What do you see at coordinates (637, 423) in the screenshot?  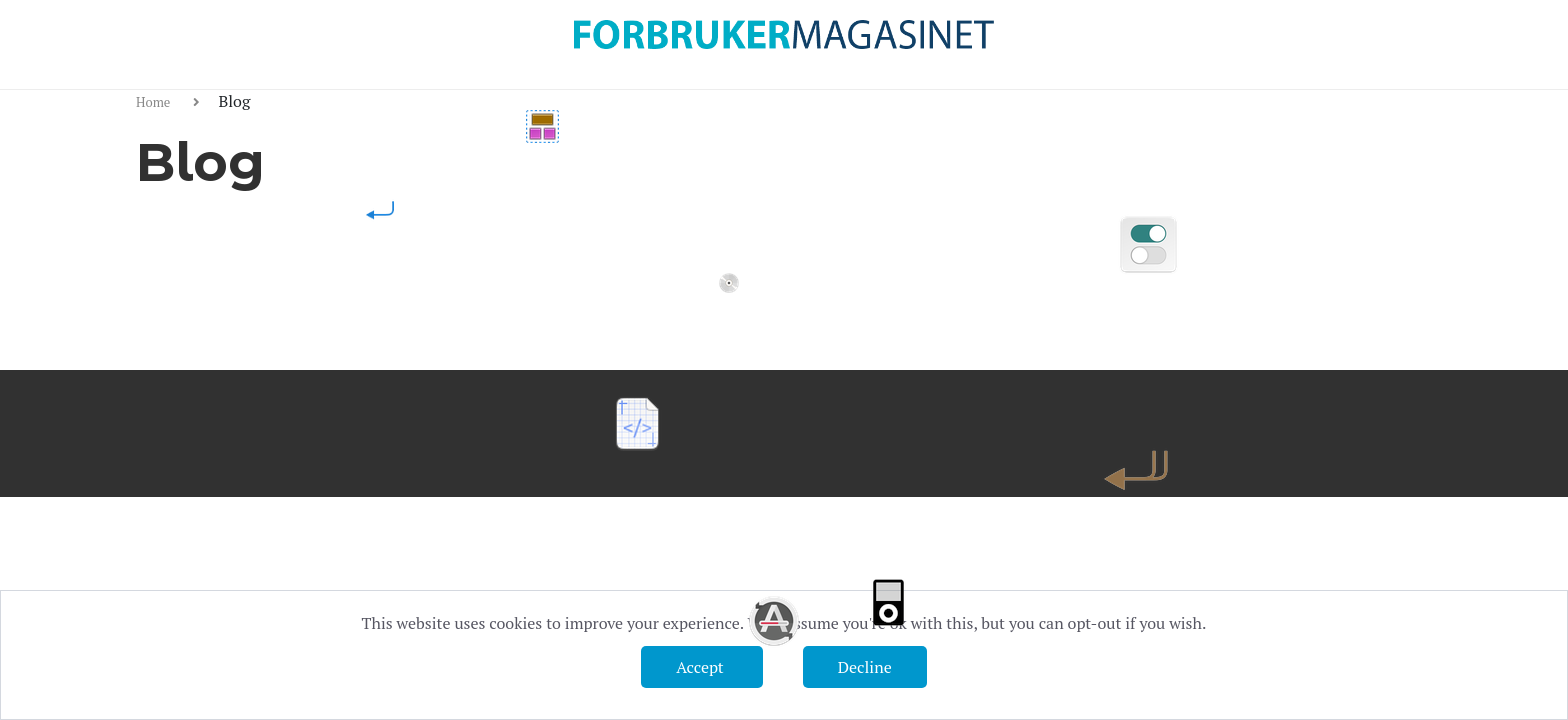 I see `an html template file` at bounding box center [637, 423].